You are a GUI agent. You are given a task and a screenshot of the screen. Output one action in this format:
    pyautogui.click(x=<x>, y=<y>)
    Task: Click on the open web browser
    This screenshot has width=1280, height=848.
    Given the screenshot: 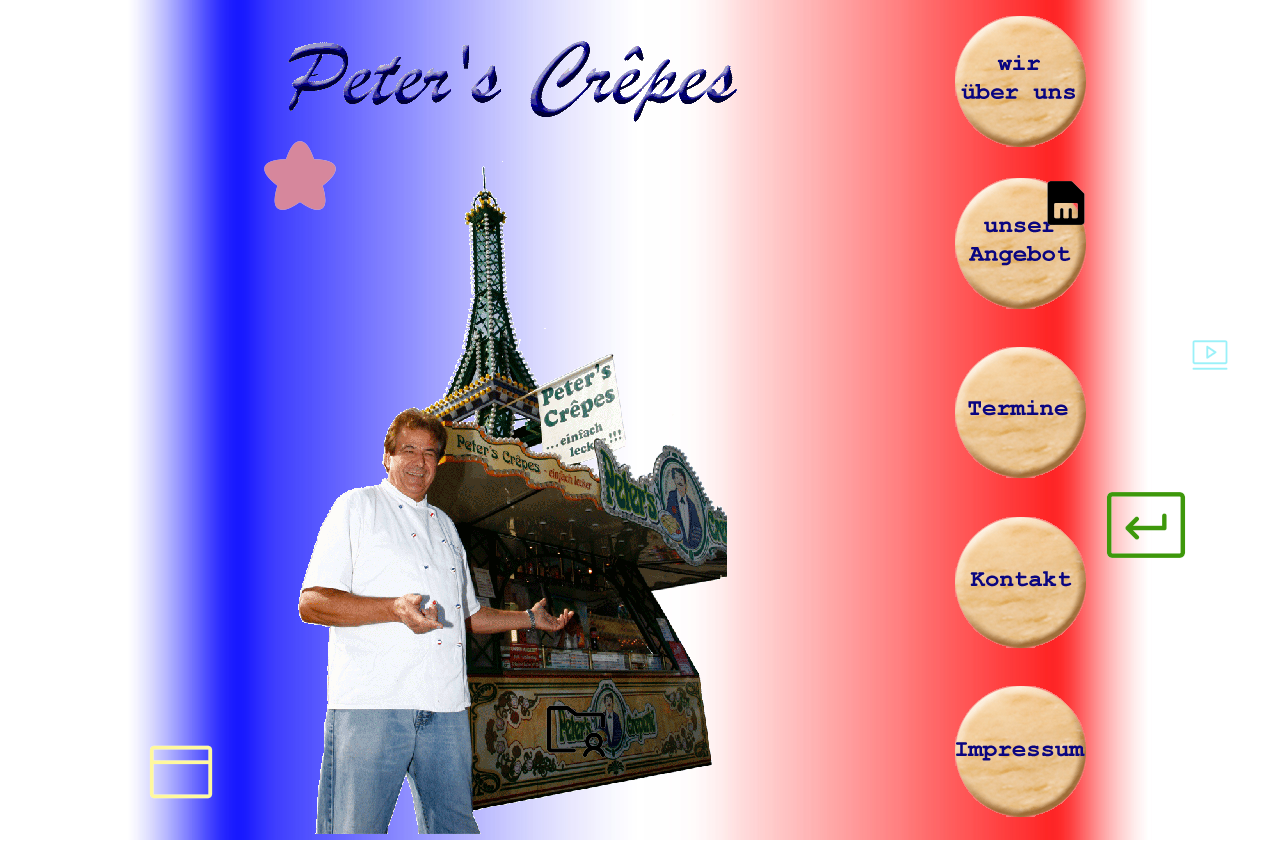 What is the action you would take?
    pyautogui.click(x=181, y=772)
    